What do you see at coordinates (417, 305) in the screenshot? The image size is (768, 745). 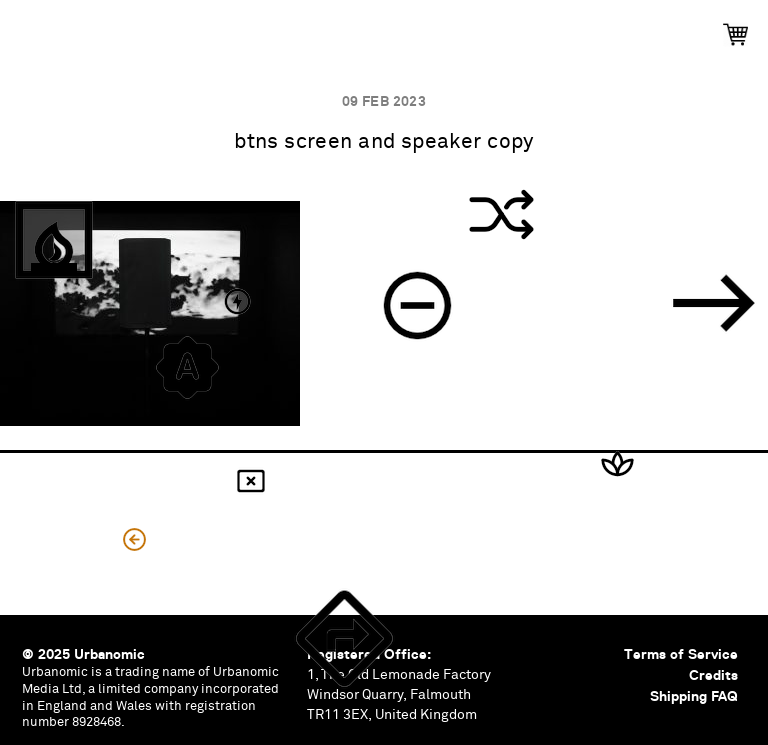 I see `enable do not disturb mode` at bounding box center [417, 305].